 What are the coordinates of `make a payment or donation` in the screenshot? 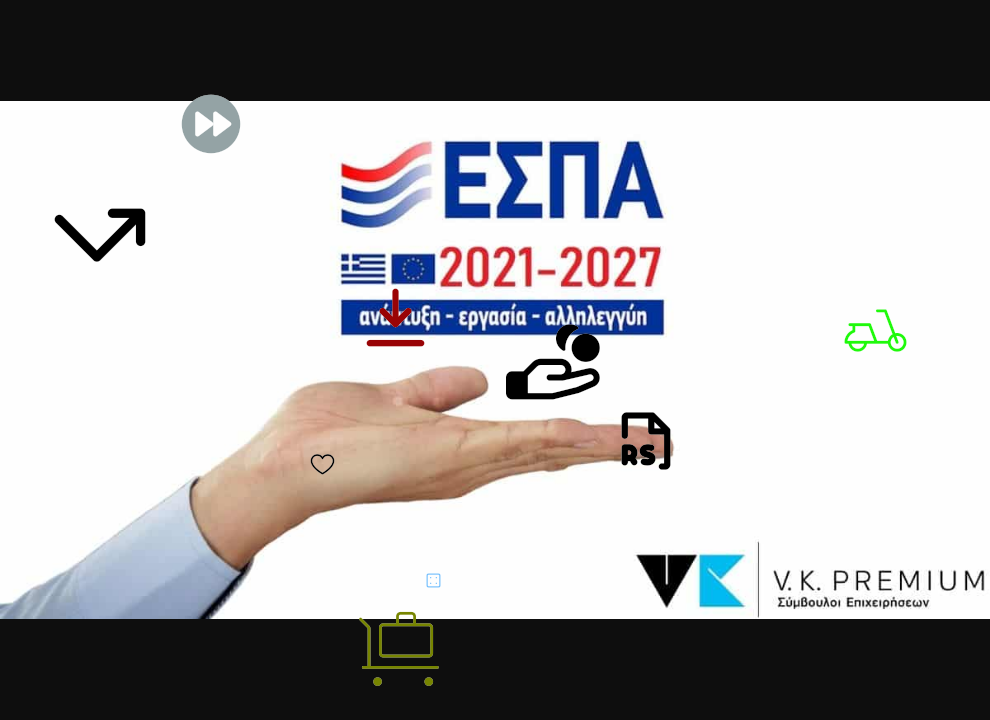 It's located at (556, 365).